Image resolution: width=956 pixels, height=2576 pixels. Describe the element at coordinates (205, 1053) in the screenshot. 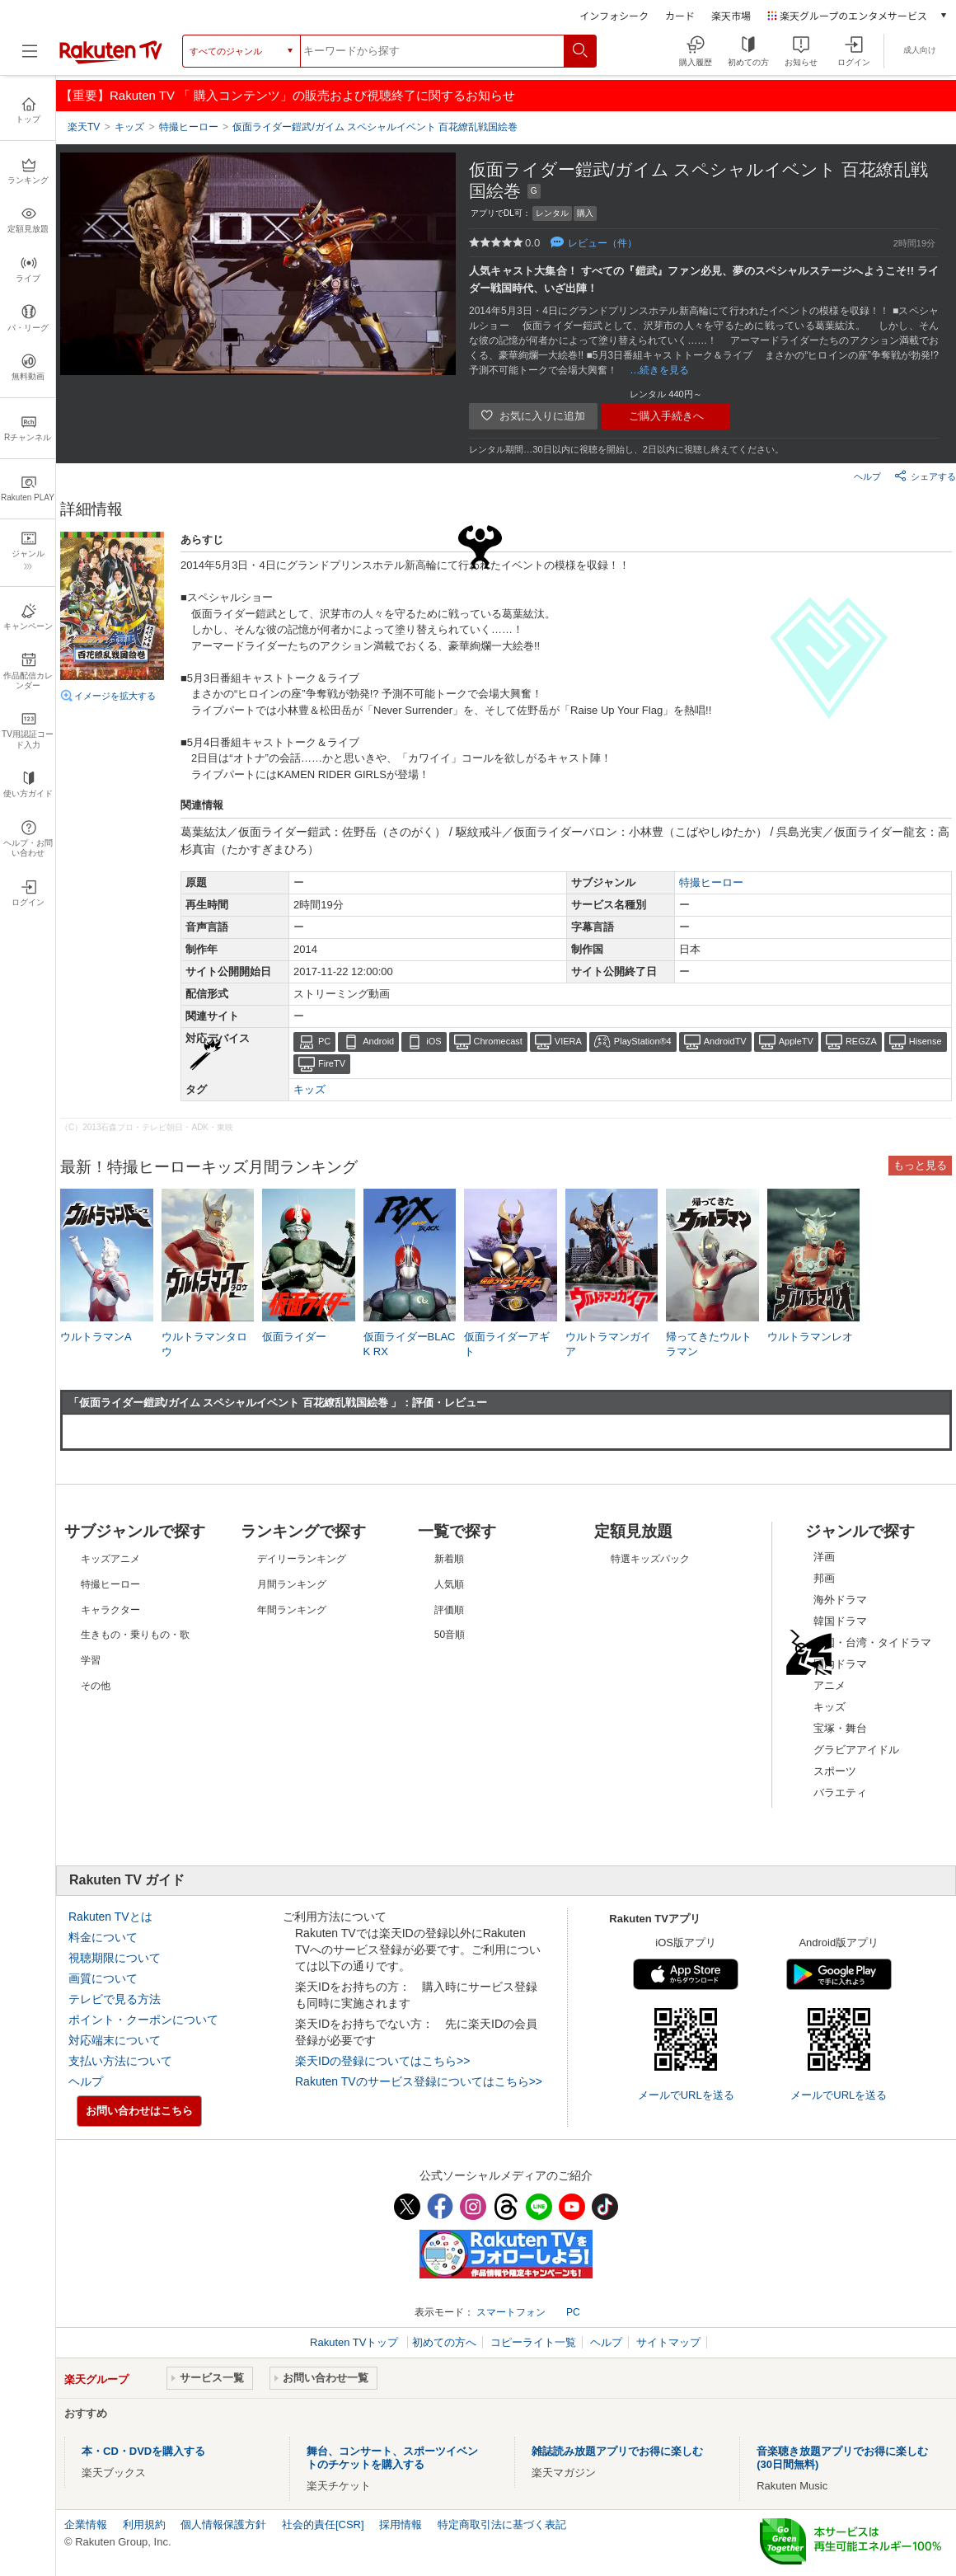

I see `indicates a torch or light source item in inventory` at that location.